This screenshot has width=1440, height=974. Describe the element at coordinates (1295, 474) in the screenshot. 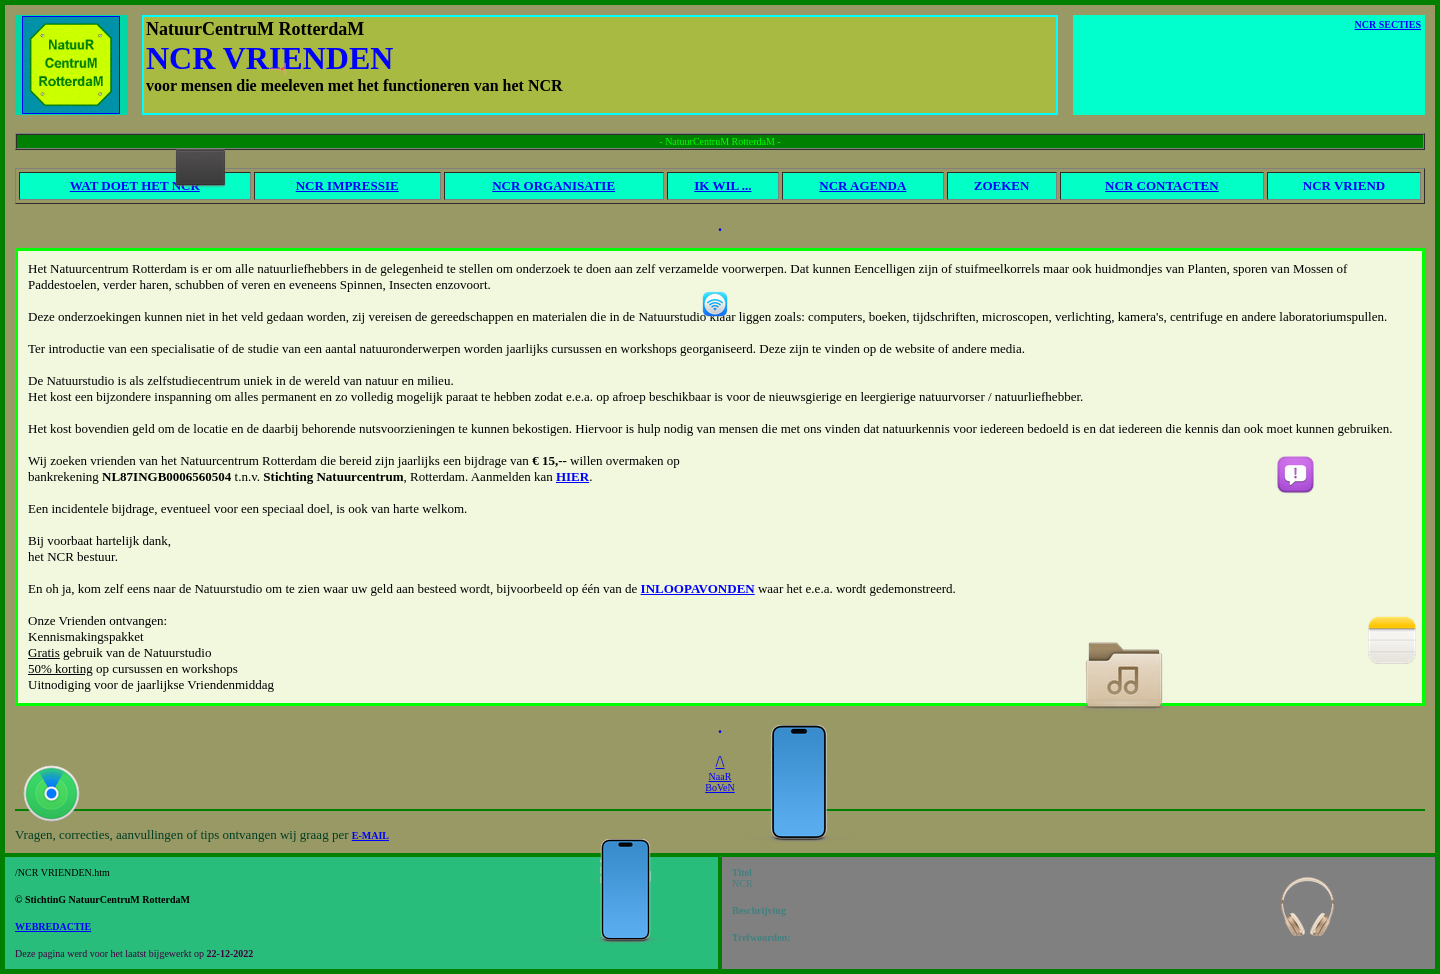

I see `submit feedback about file syncing issues` at that location.